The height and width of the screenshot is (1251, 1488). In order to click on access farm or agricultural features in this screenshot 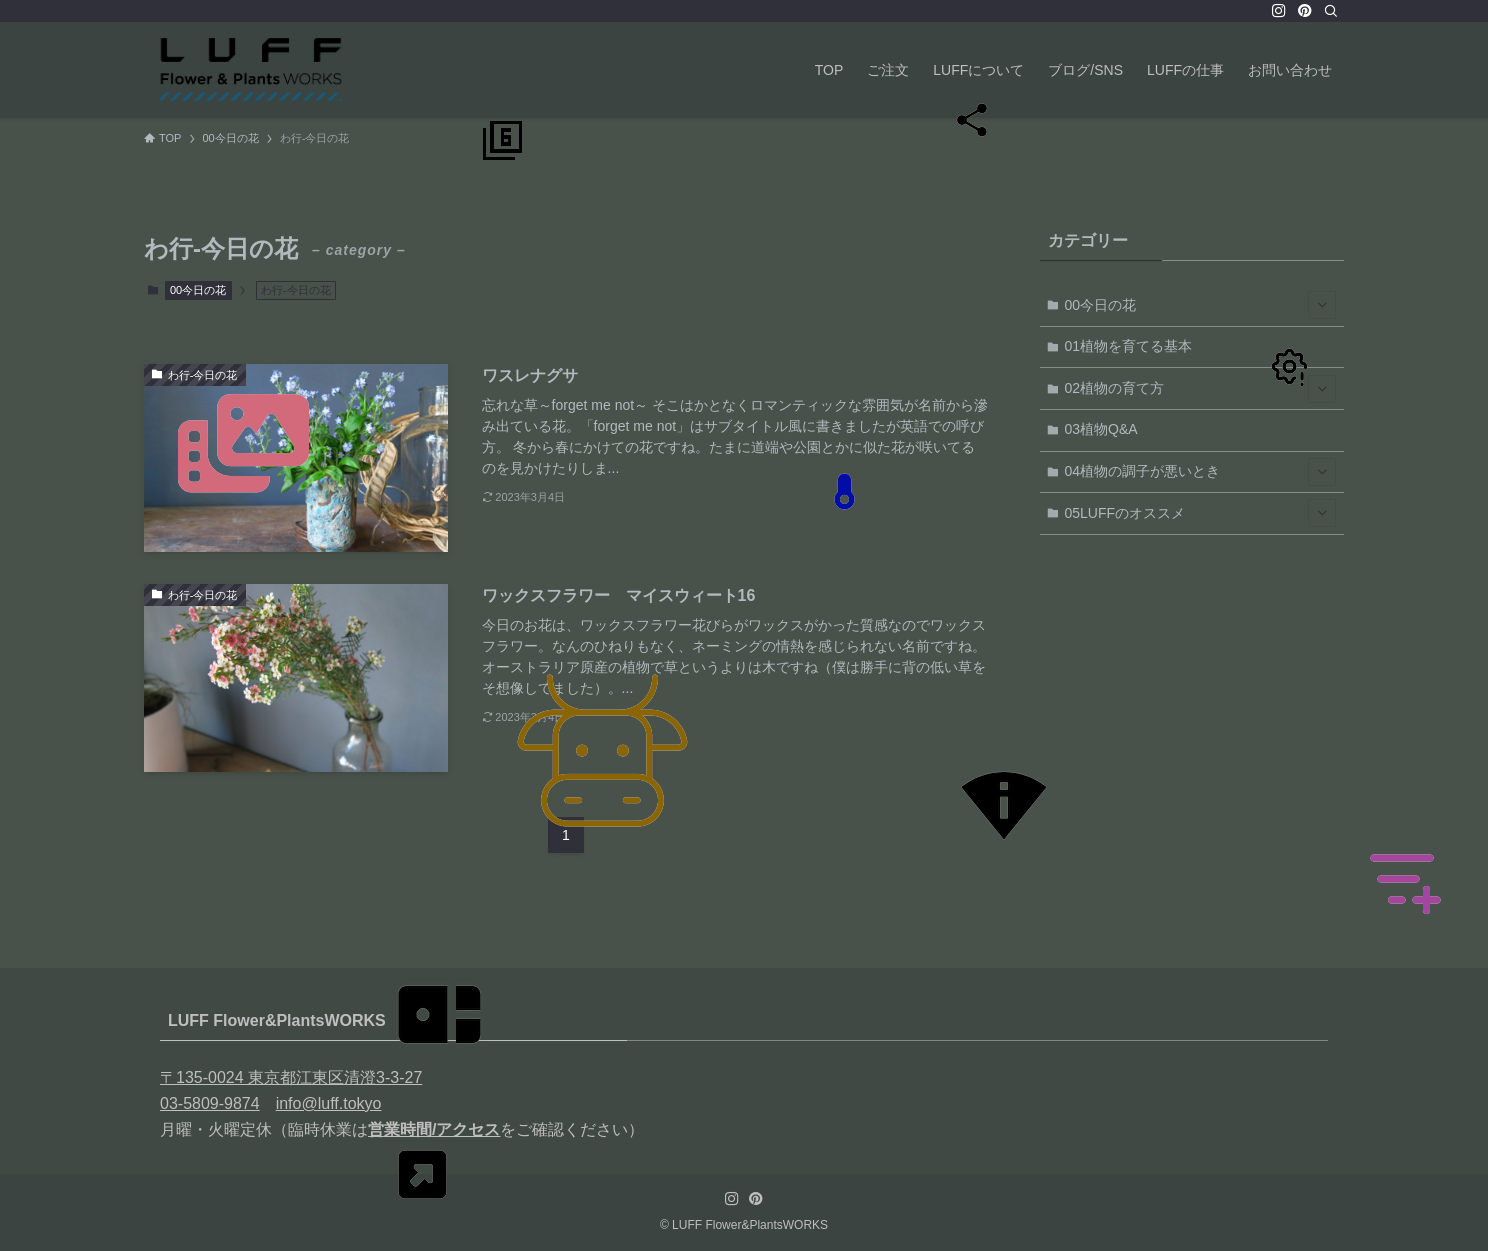, I will do `click(602, 753)`.